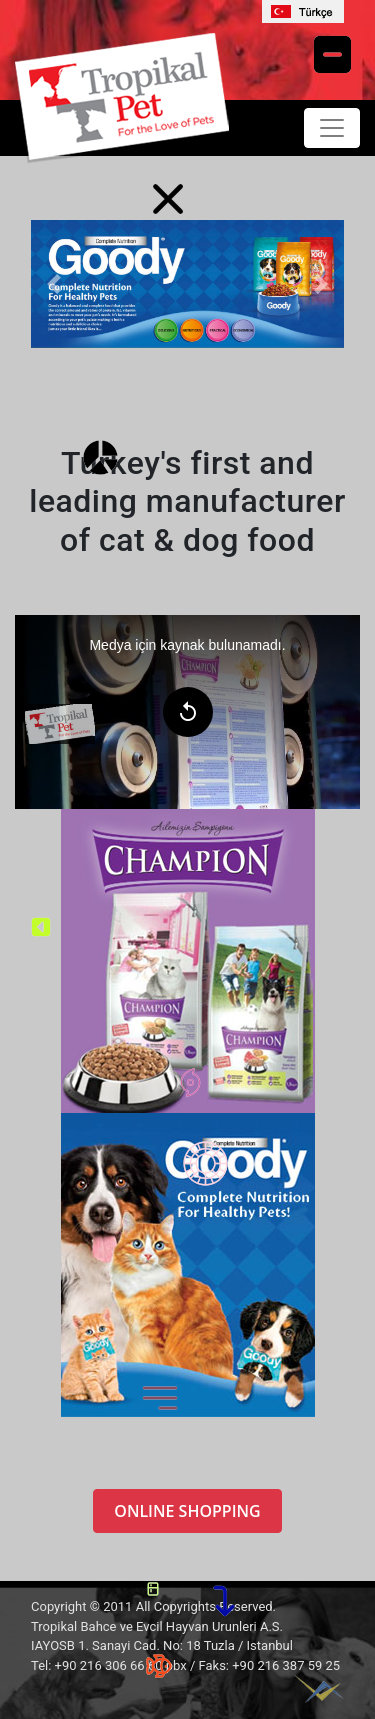 The width and height of the screenshot is (375, 1719). What do you see at coordinates (160, 1398) in the screenshot?
I see `open navigation menu` at bounding box center [160, 1398].